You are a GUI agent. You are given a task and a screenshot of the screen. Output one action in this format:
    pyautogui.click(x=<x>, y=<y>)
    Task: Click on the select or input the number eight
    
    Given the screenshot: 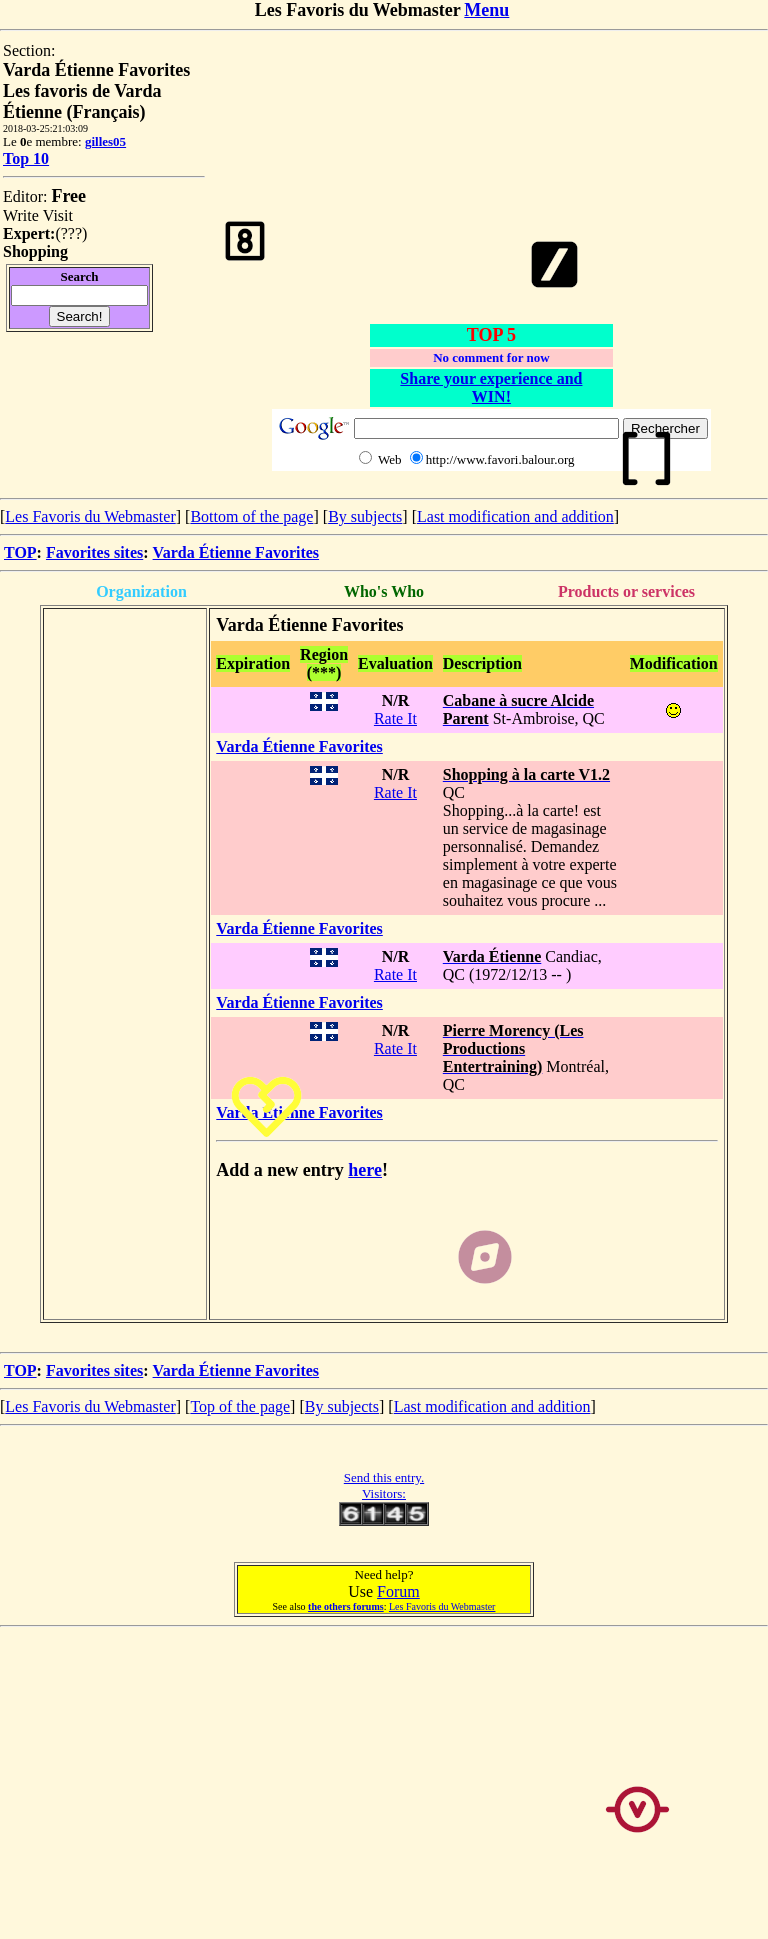 What is the action you would take?
    pyautogui.click(x=245, y=241)
    